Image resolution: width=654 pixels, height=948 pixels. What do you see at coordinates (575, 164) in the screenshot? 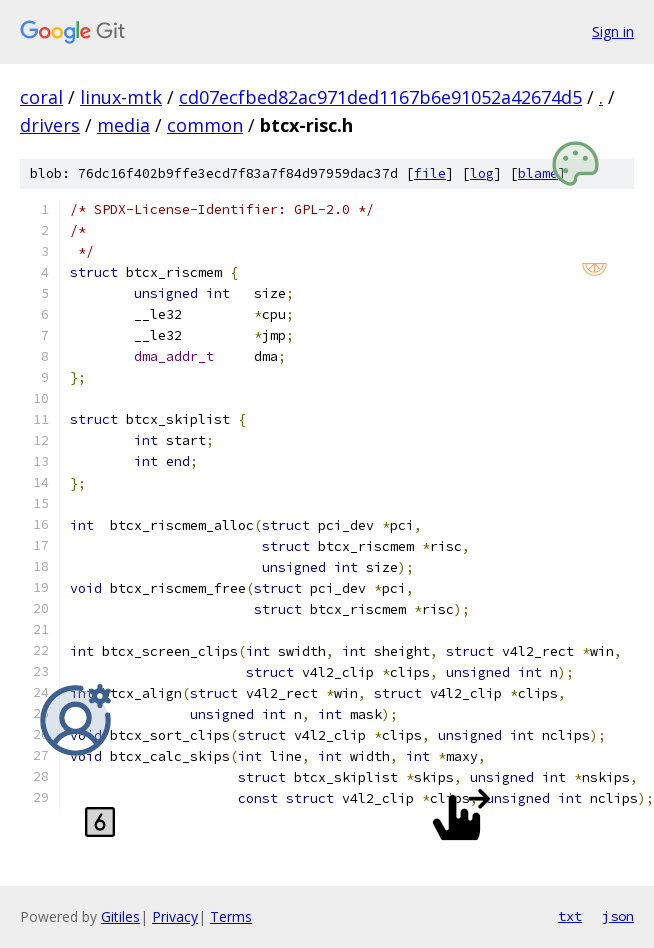
I see `customize theme or color settings` at bounding box center [575, 164].